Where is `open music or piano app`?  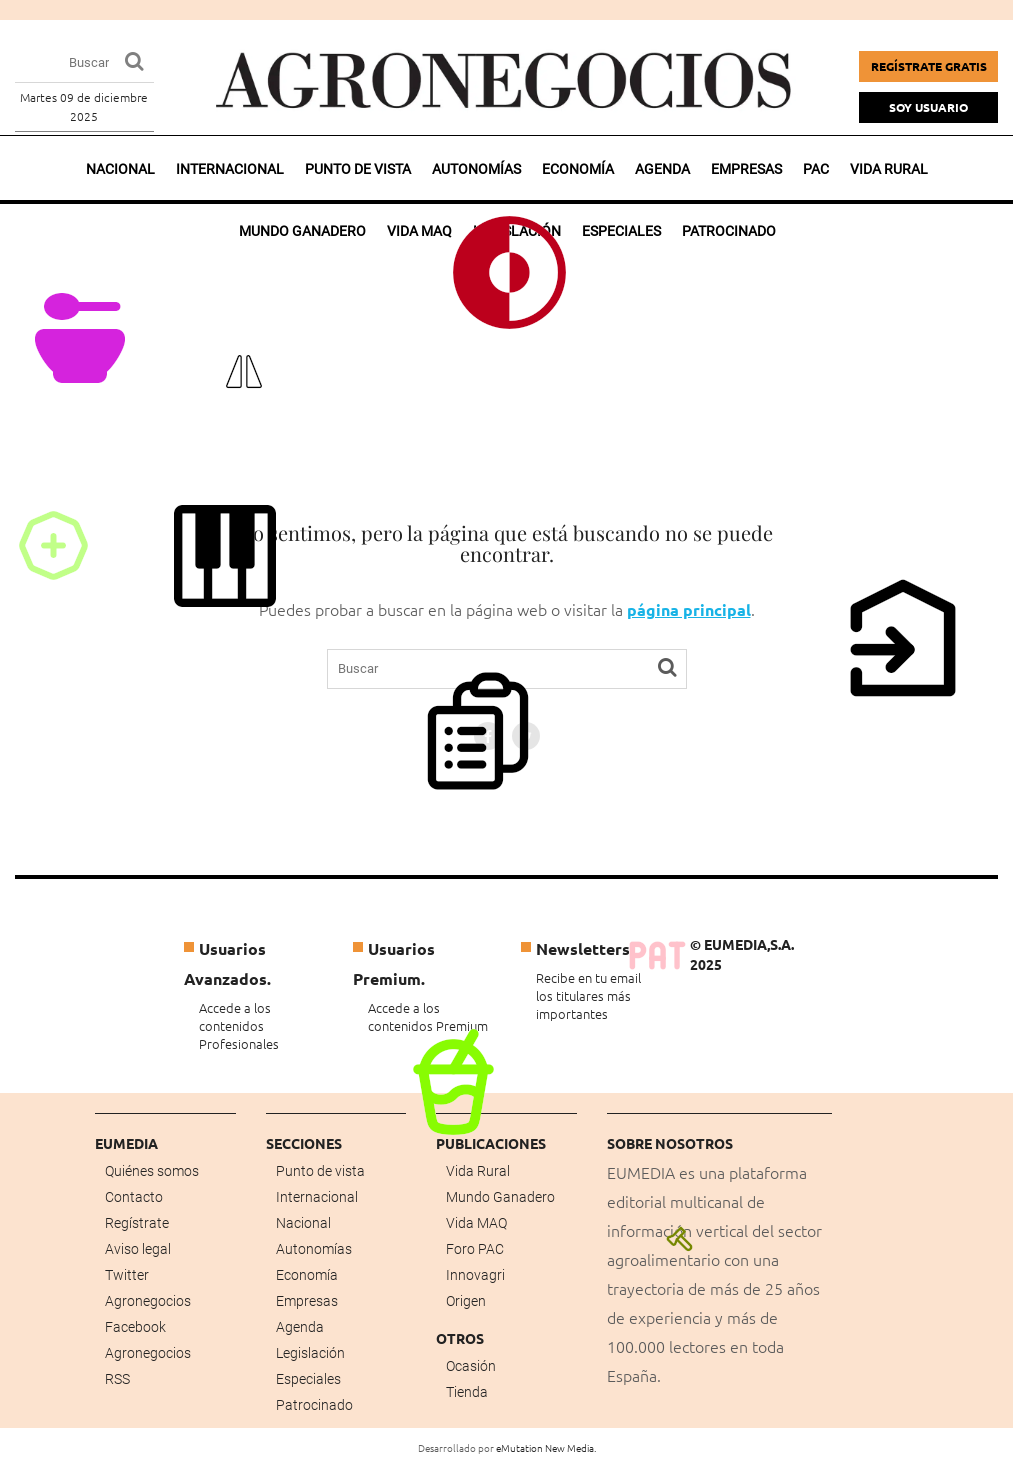 open music or piano app is located at coordinates (225, 556).